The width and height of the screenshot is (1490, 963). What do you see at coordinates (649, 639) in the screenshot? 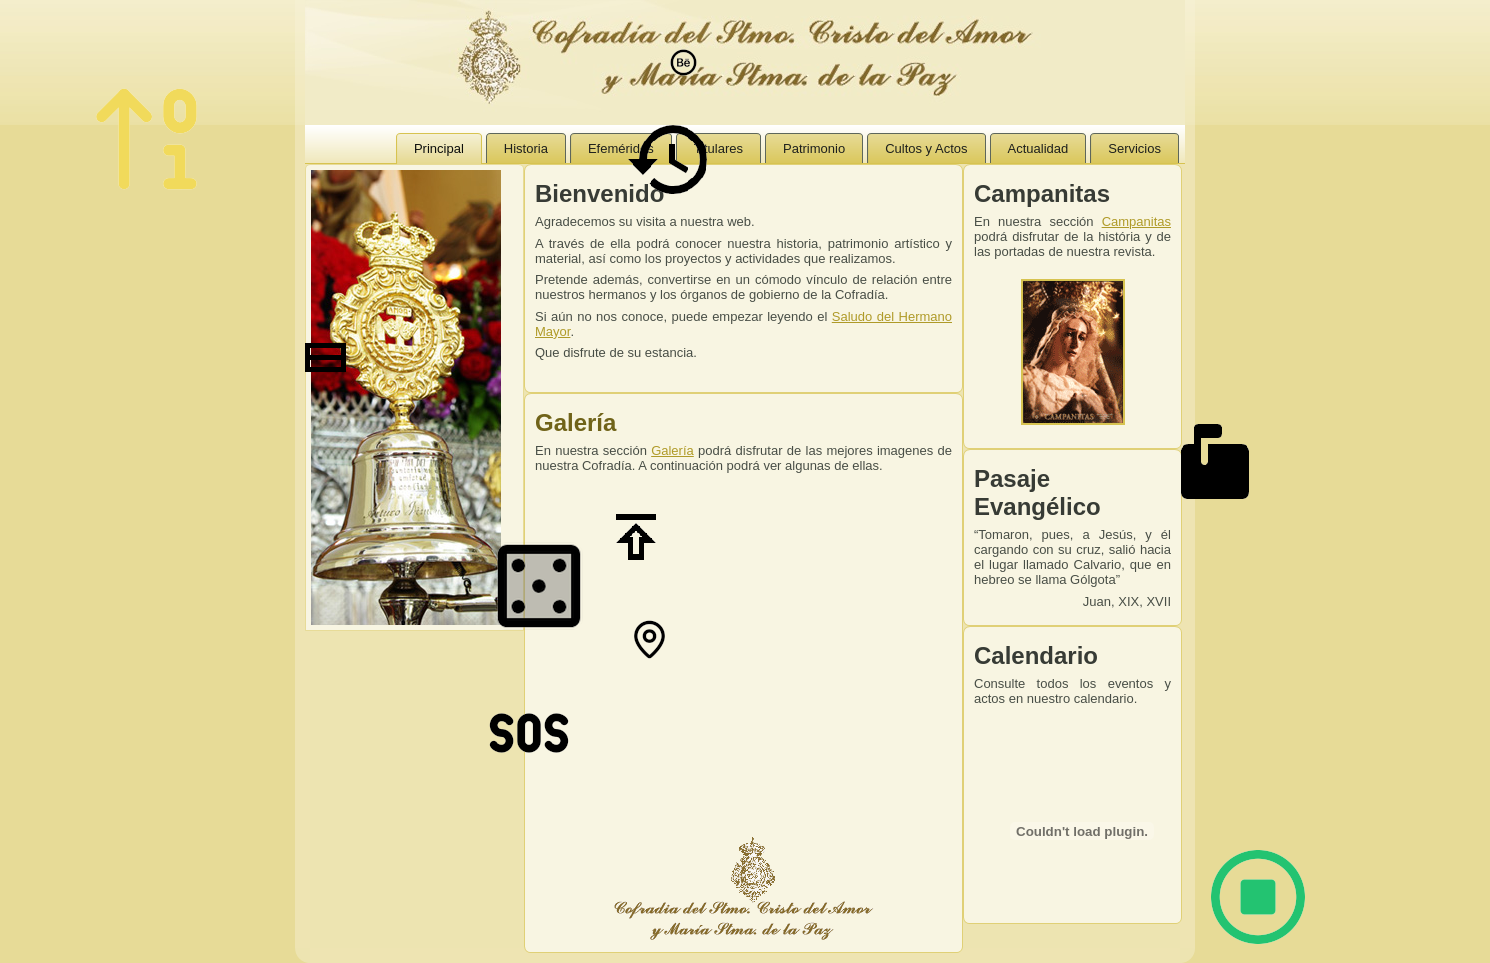
I see `view or set a location on the map` at bounding box center [649, 639].